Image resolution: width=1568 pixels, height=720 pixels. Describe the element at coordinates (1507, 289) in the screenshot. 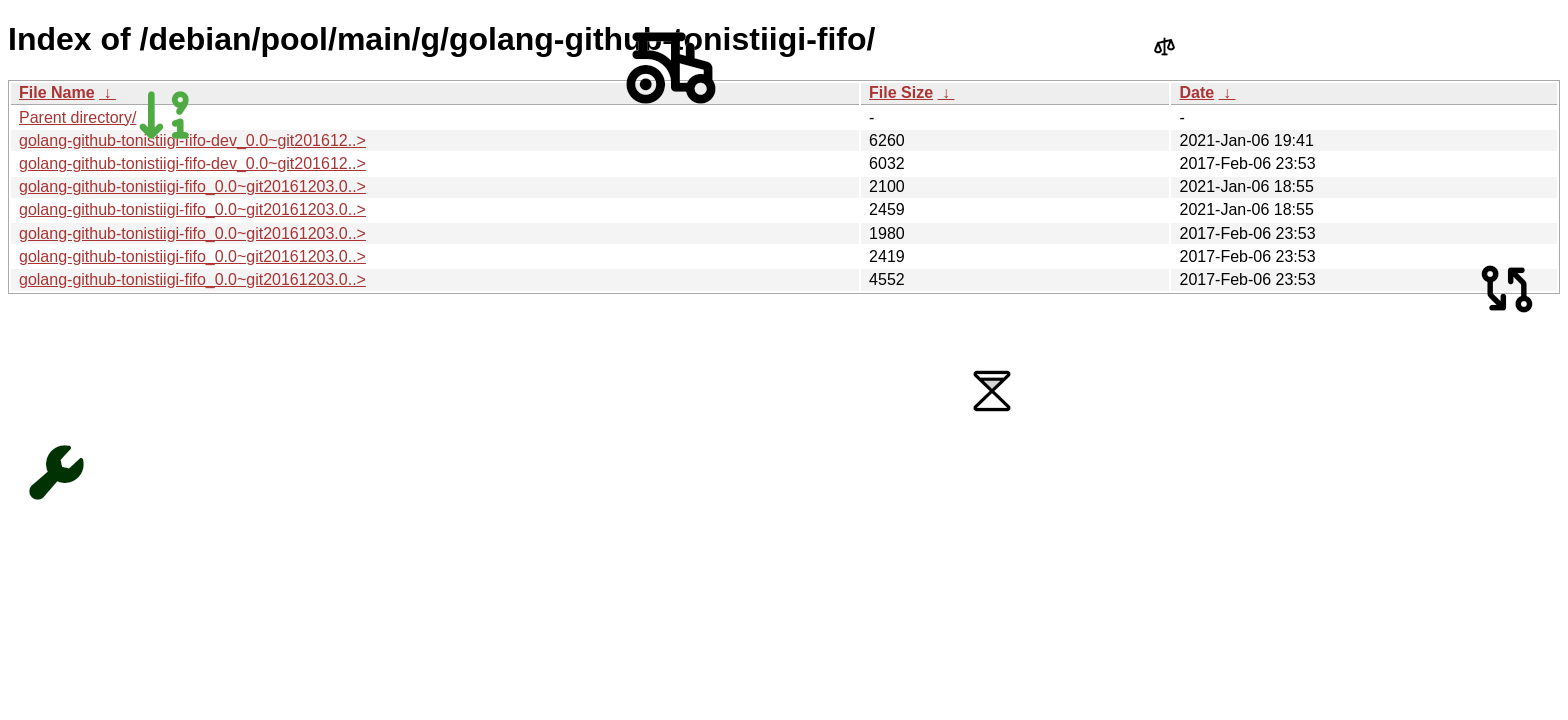

I see `view code differences between branches` at that location.